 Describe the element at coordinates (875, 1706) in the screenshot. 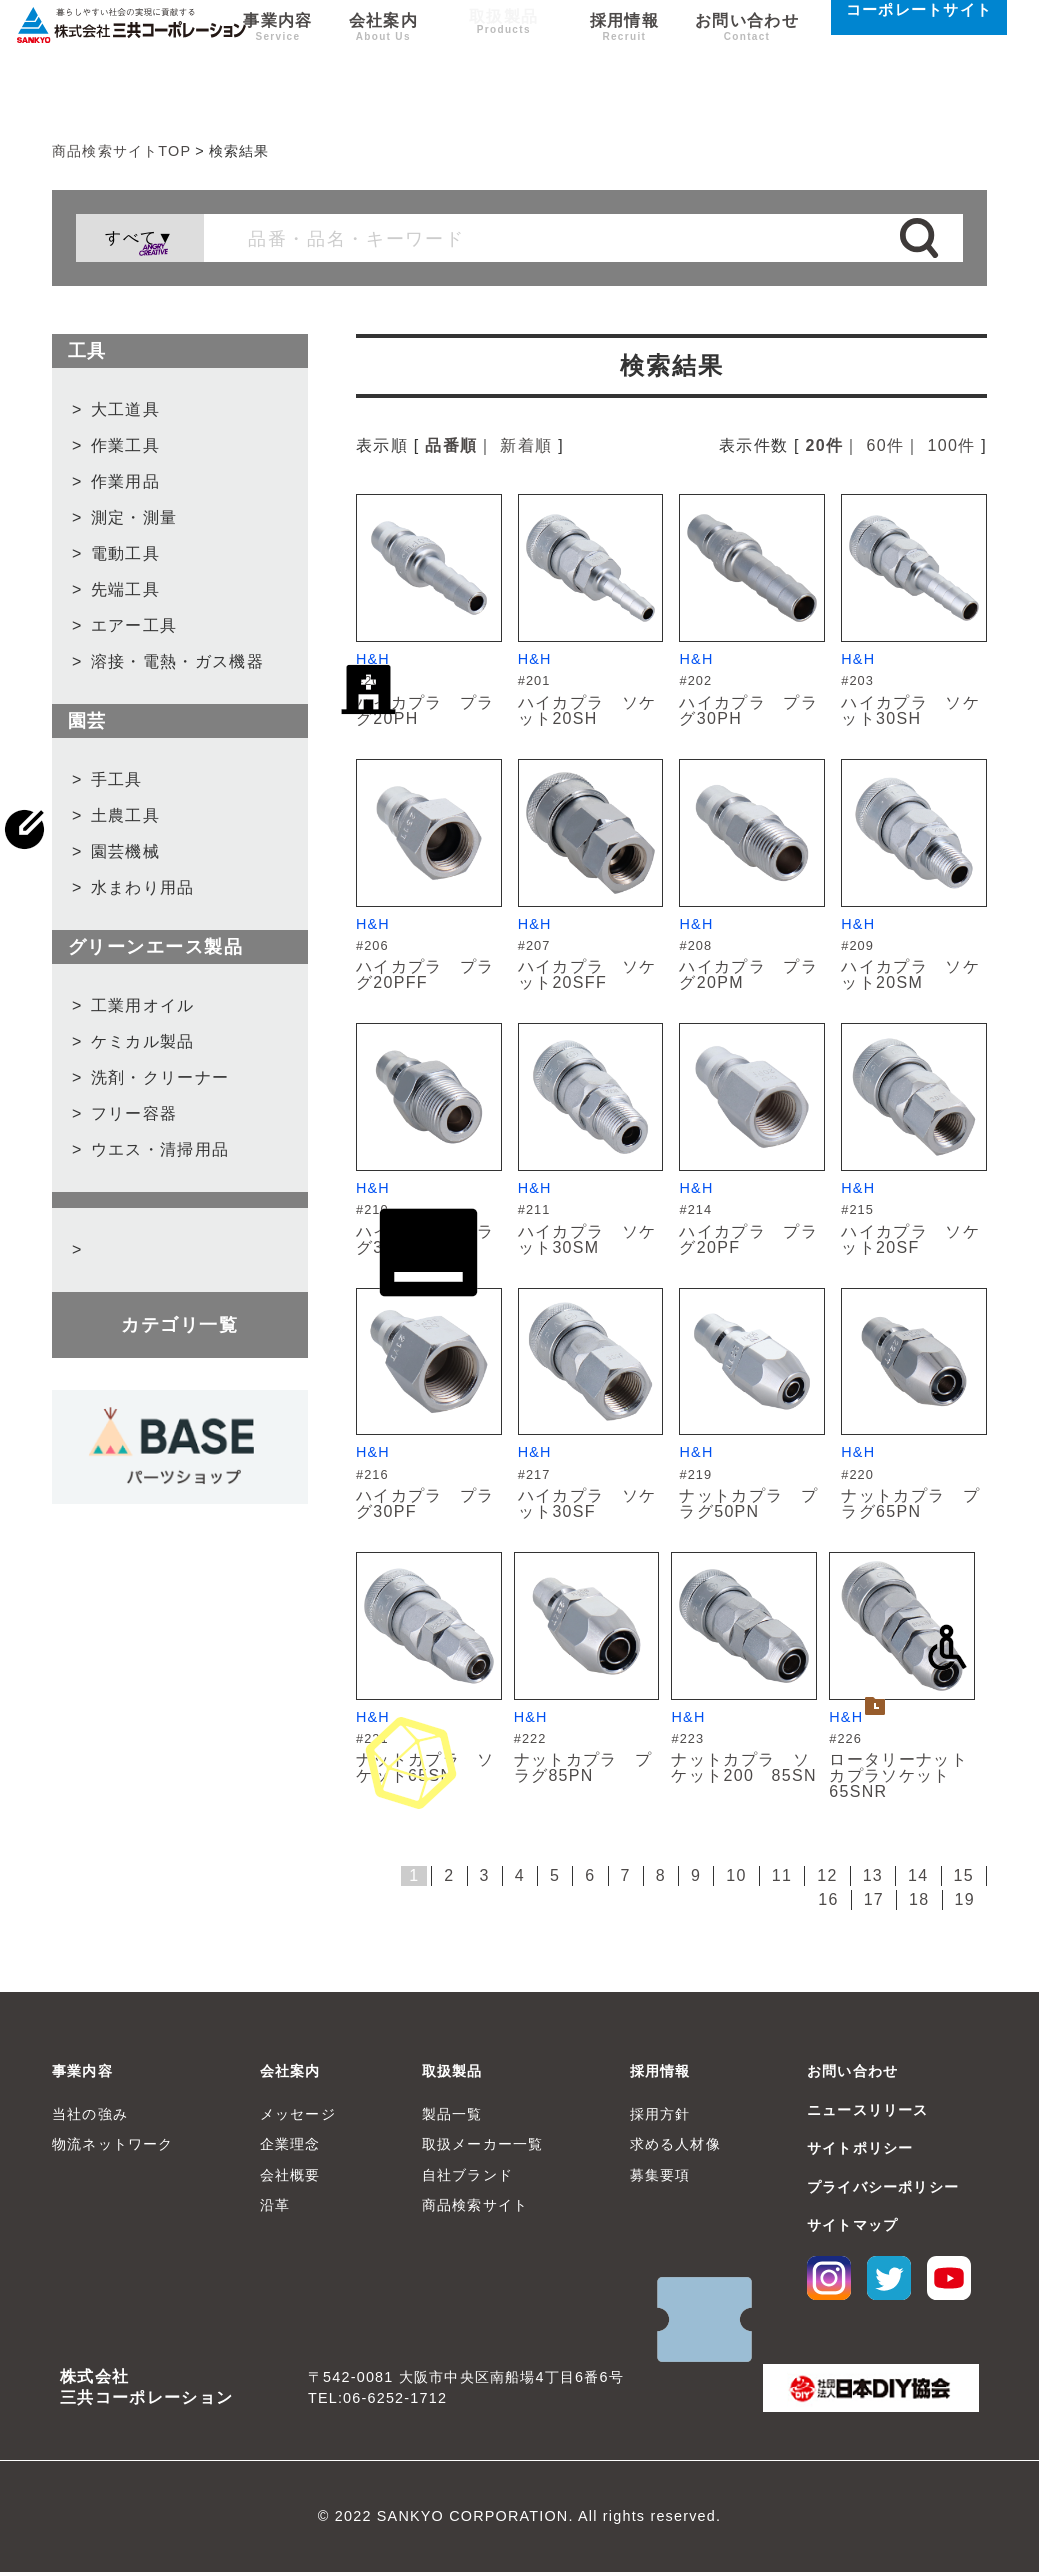

I see `view folder history or recent files` at that location.